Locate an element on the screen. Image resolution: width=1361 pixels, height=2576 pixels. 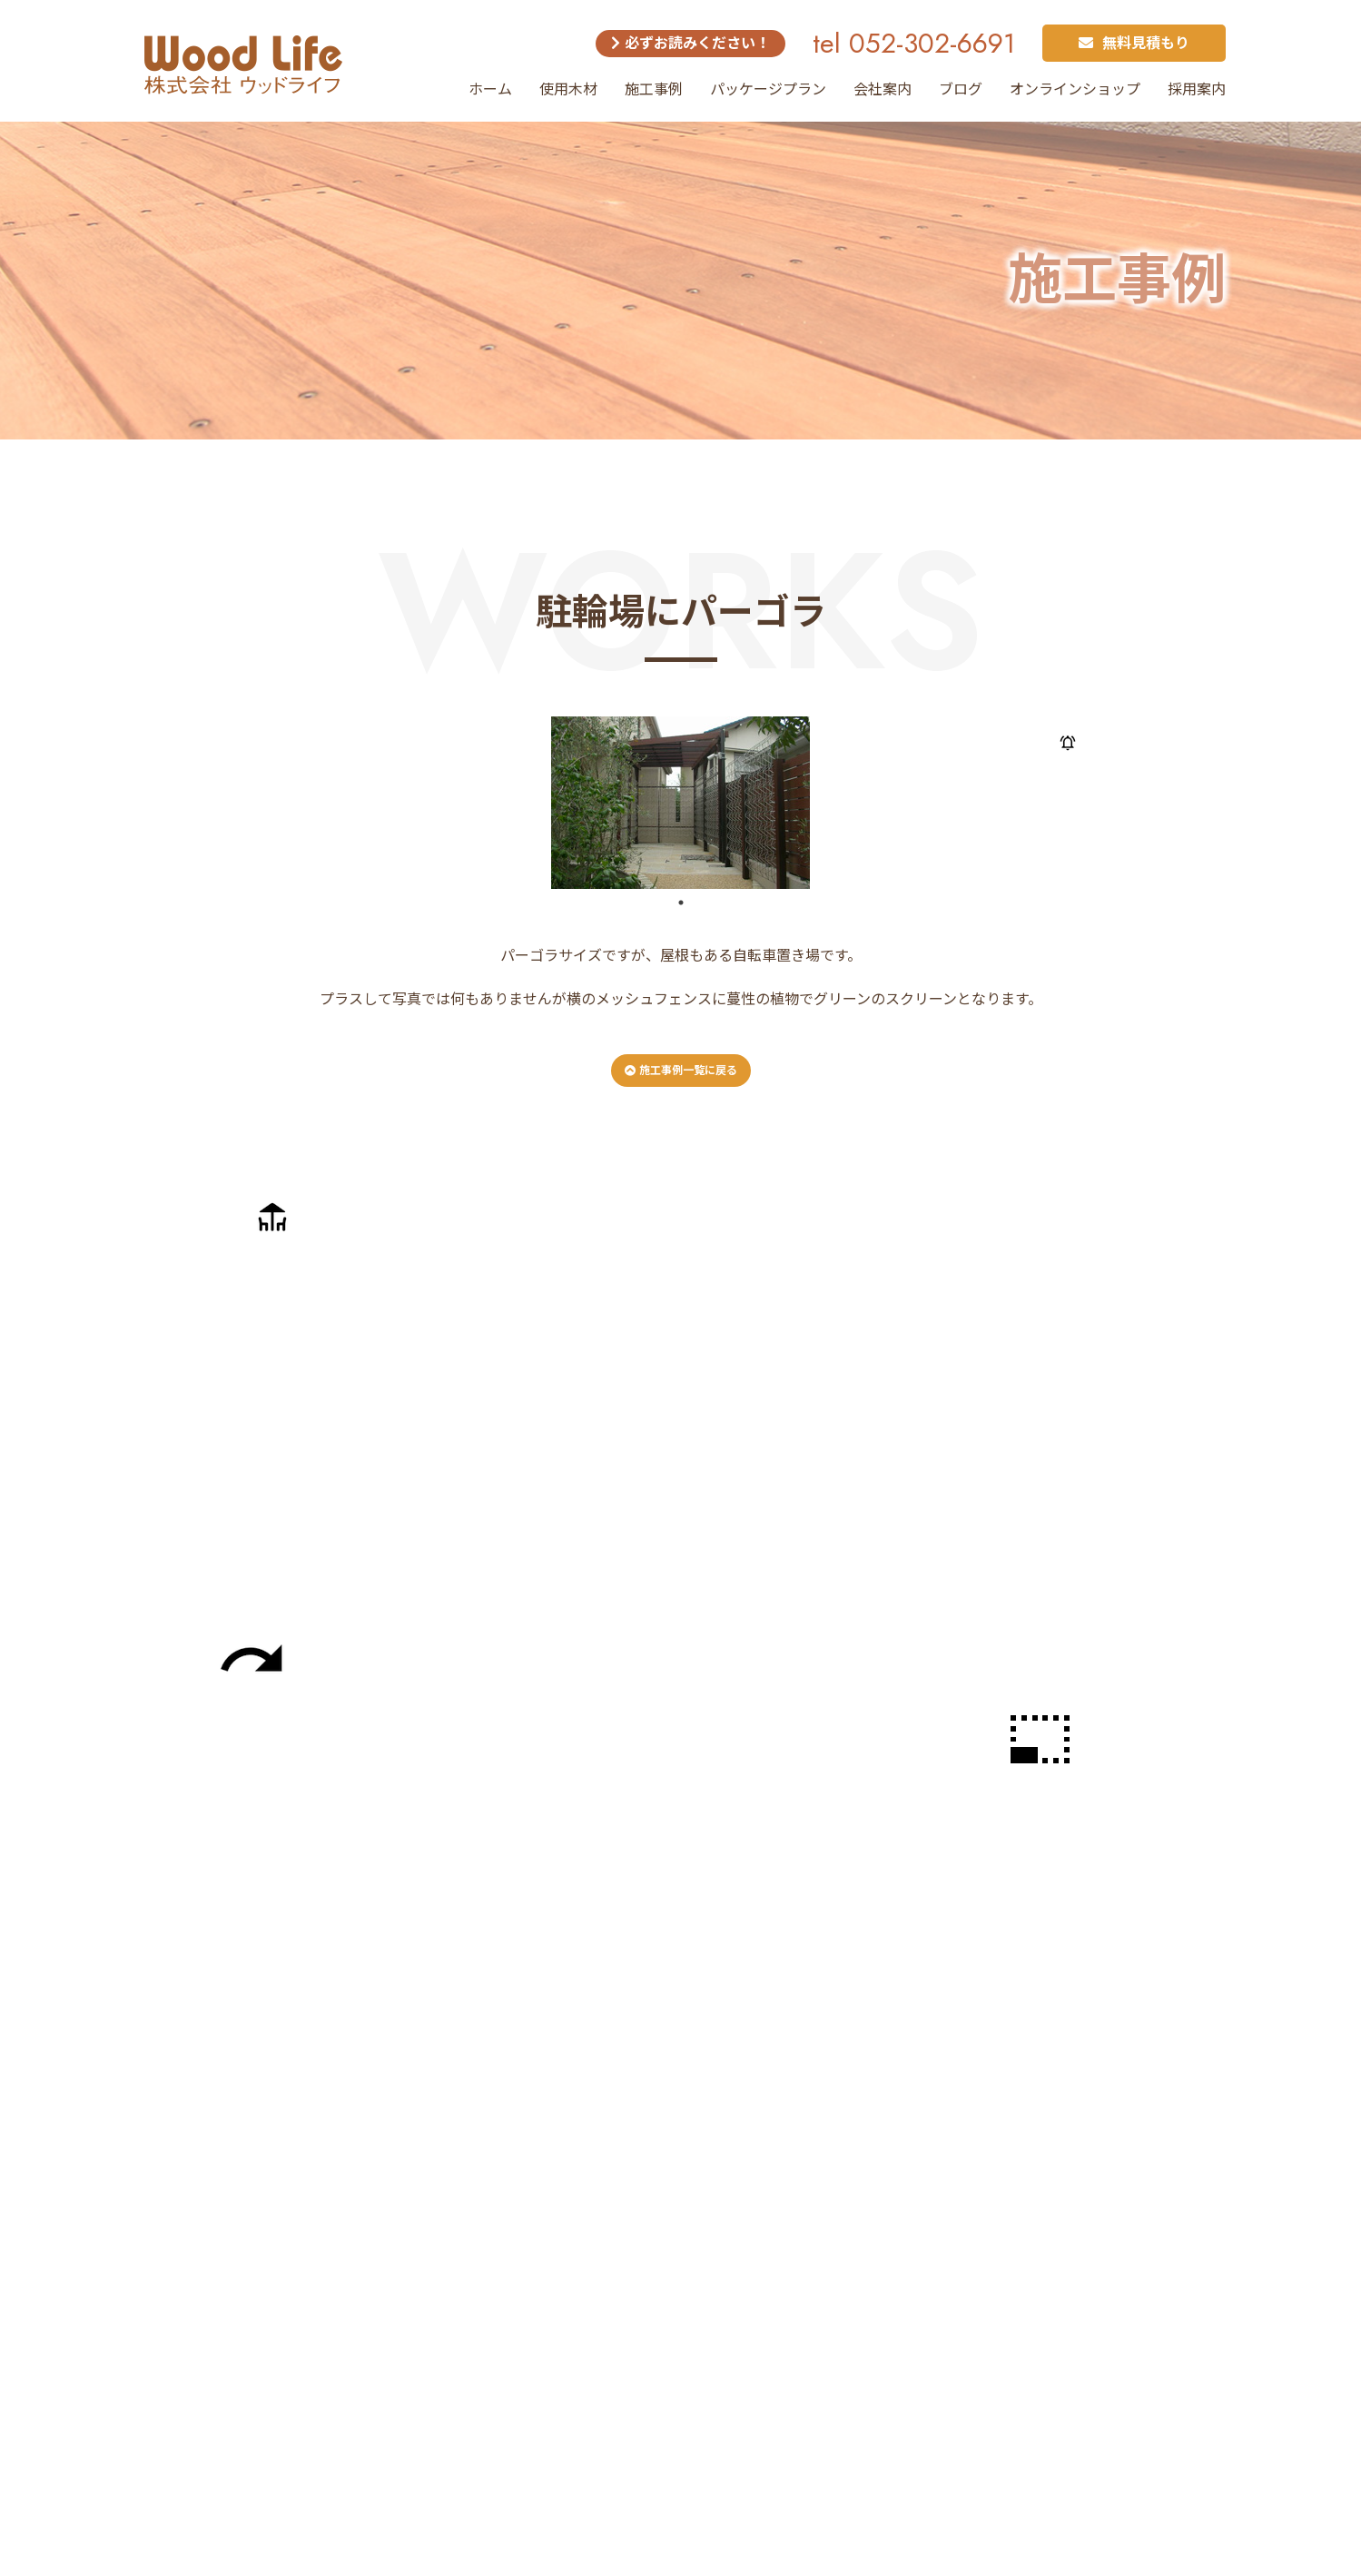
access outdoor or patio settings is located at coordinates (272, 1217).